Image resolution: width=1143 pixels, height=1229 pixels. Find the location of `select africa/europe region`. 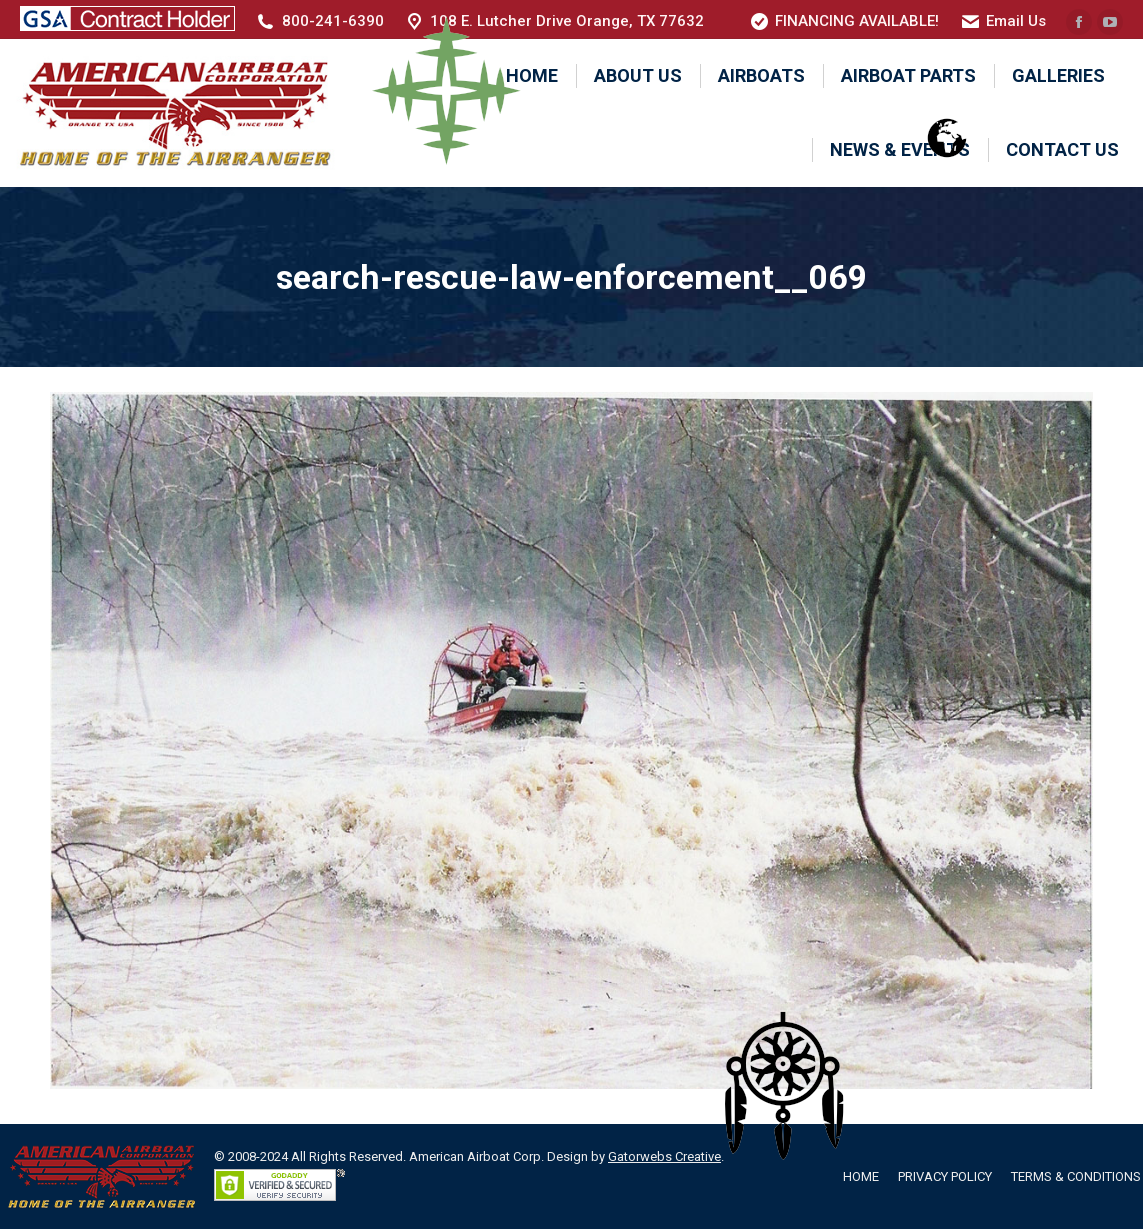

select africa/europe region is located at coordinates (947, 138).